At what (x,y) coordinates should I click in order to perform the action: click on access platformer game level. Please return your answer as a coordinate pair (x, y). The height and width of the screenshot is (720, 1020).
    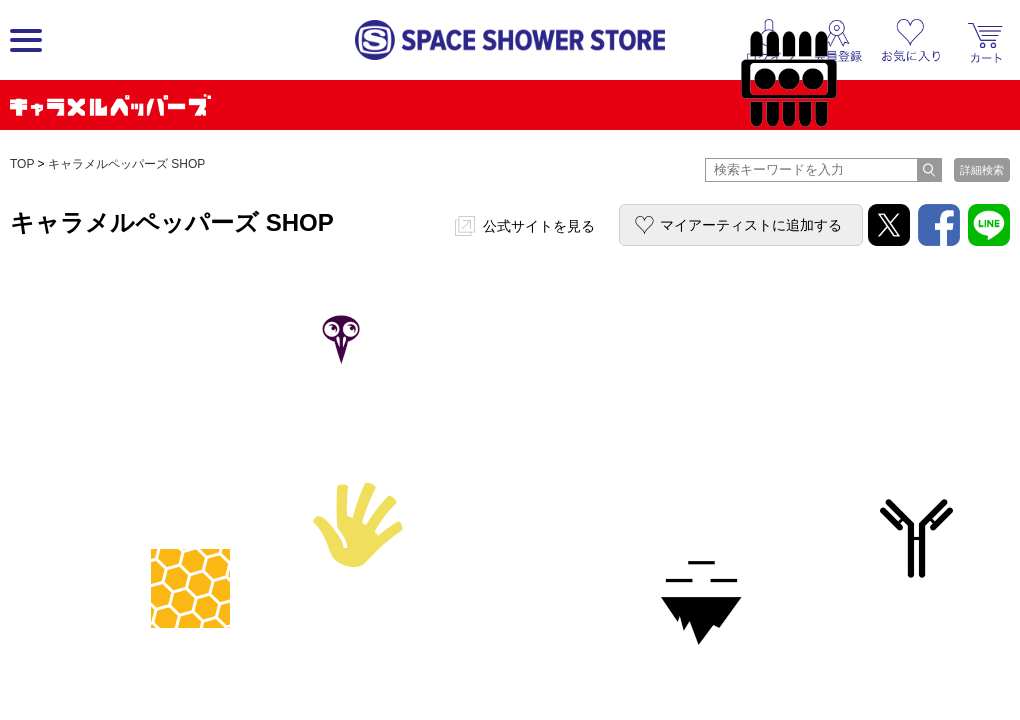
    Looking at the image, I should click on (701, 600).